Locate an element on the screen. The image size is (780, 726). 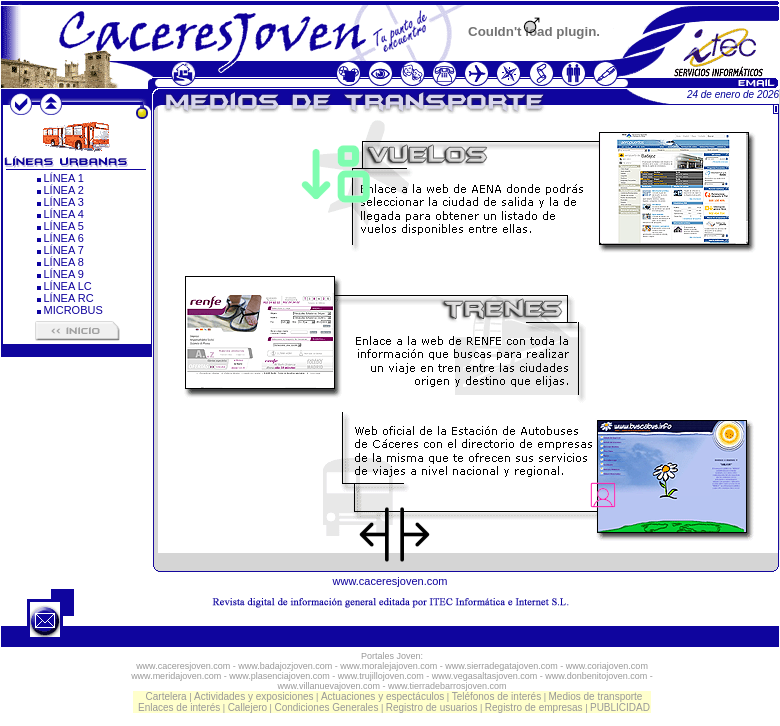
indicates male gender selection is located at coordinates (532, 25).